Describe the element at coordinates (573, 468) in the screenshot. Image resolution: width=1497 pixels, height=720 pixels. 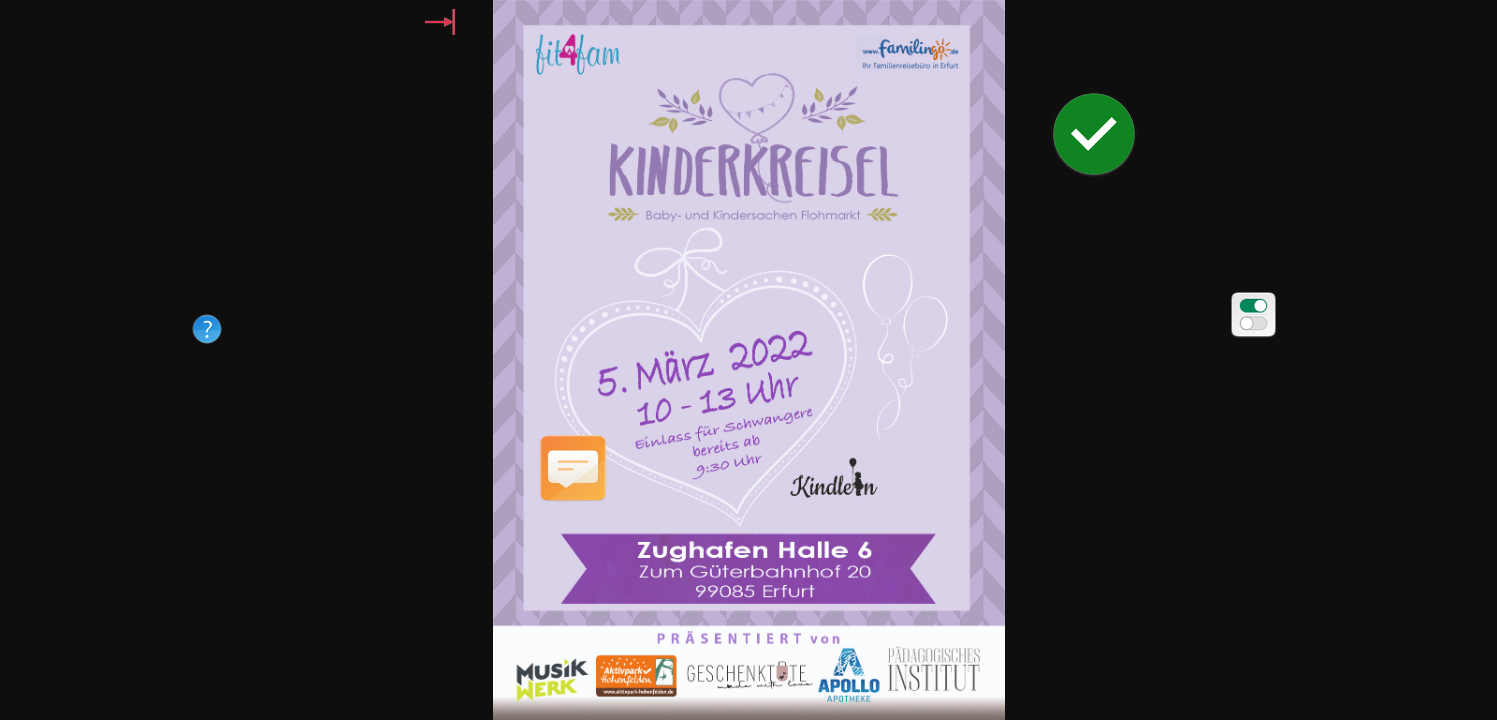
I see `open the messaging app` at that location.